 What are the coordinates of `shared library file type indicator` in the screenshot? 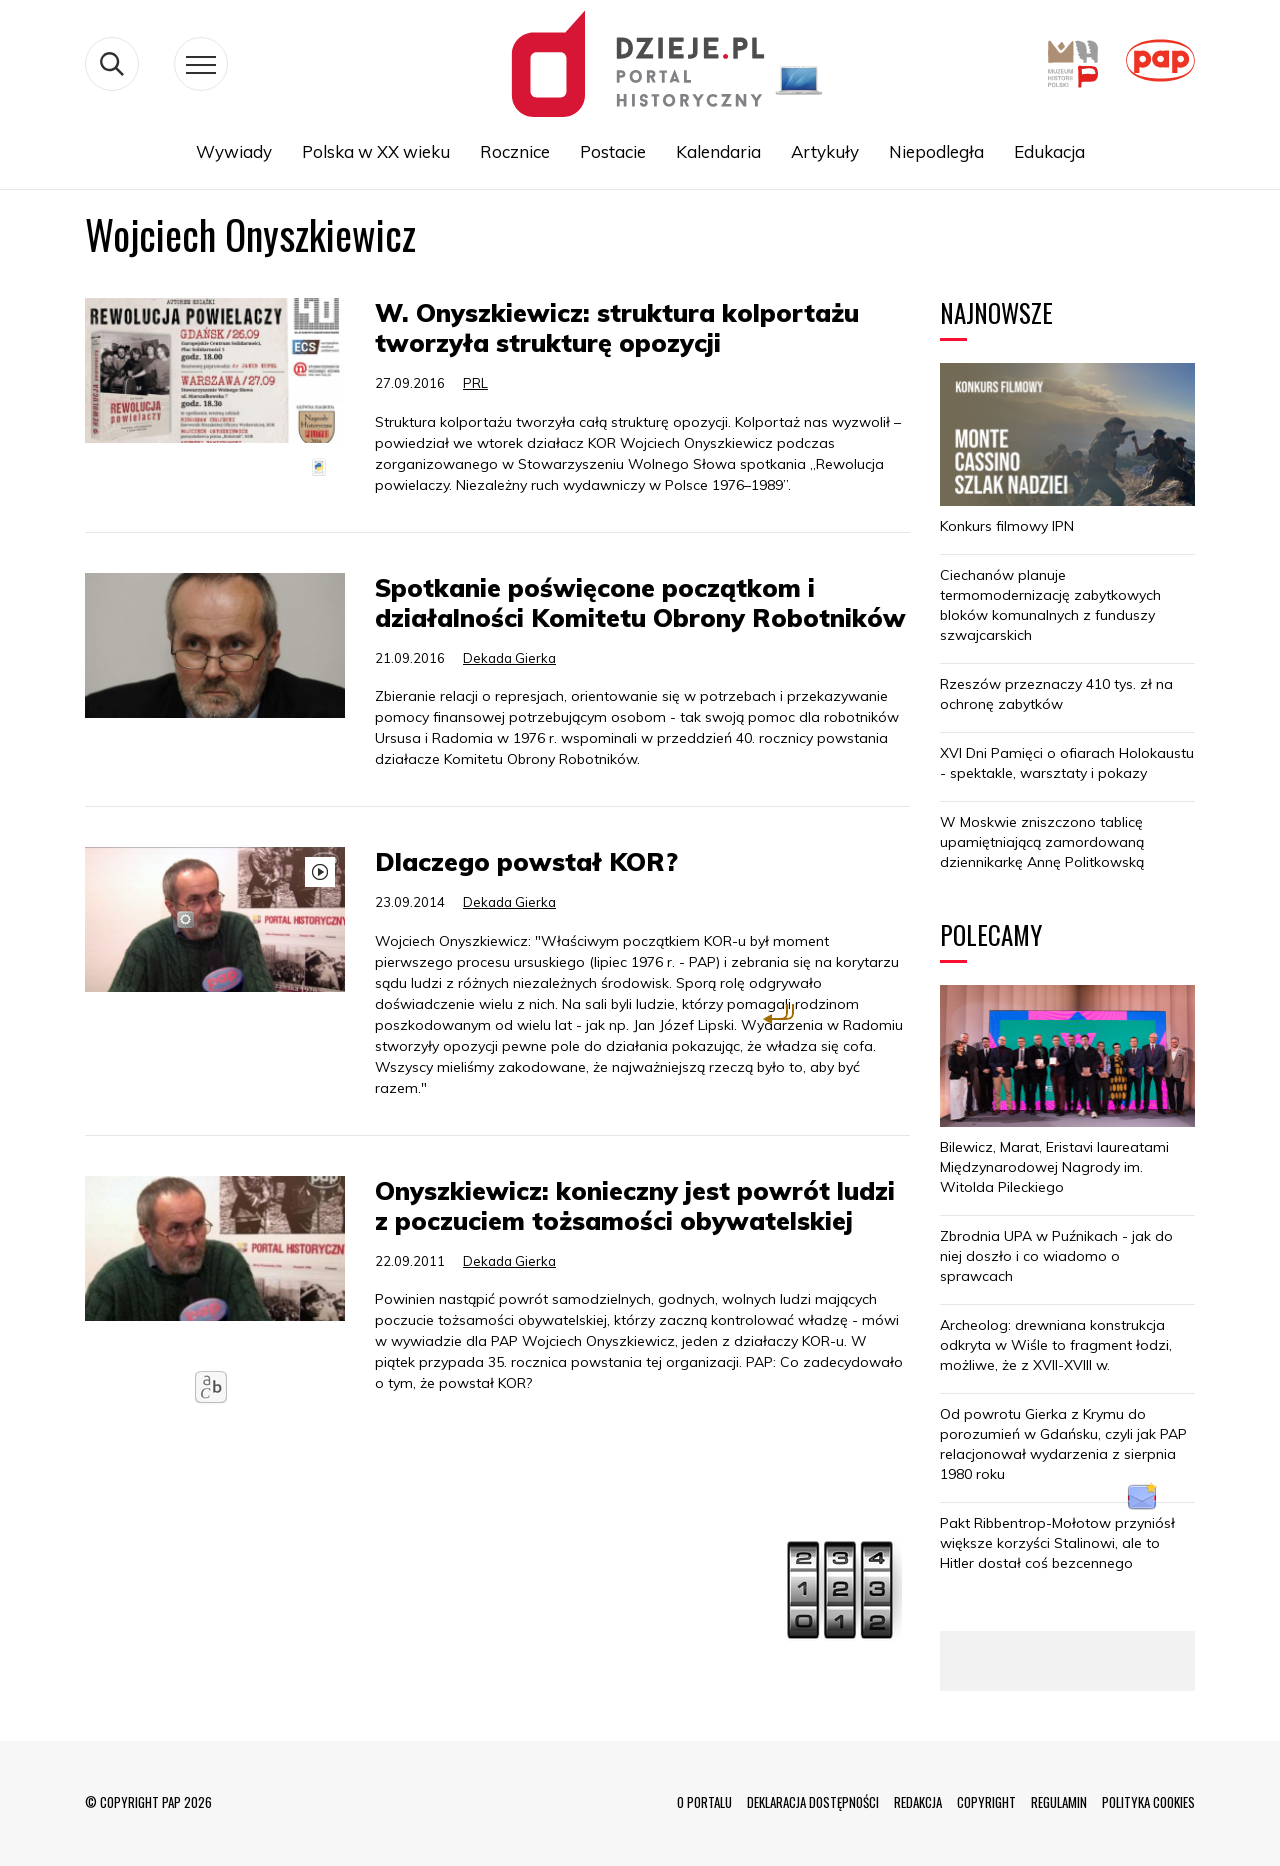 It's located at (185, 919).